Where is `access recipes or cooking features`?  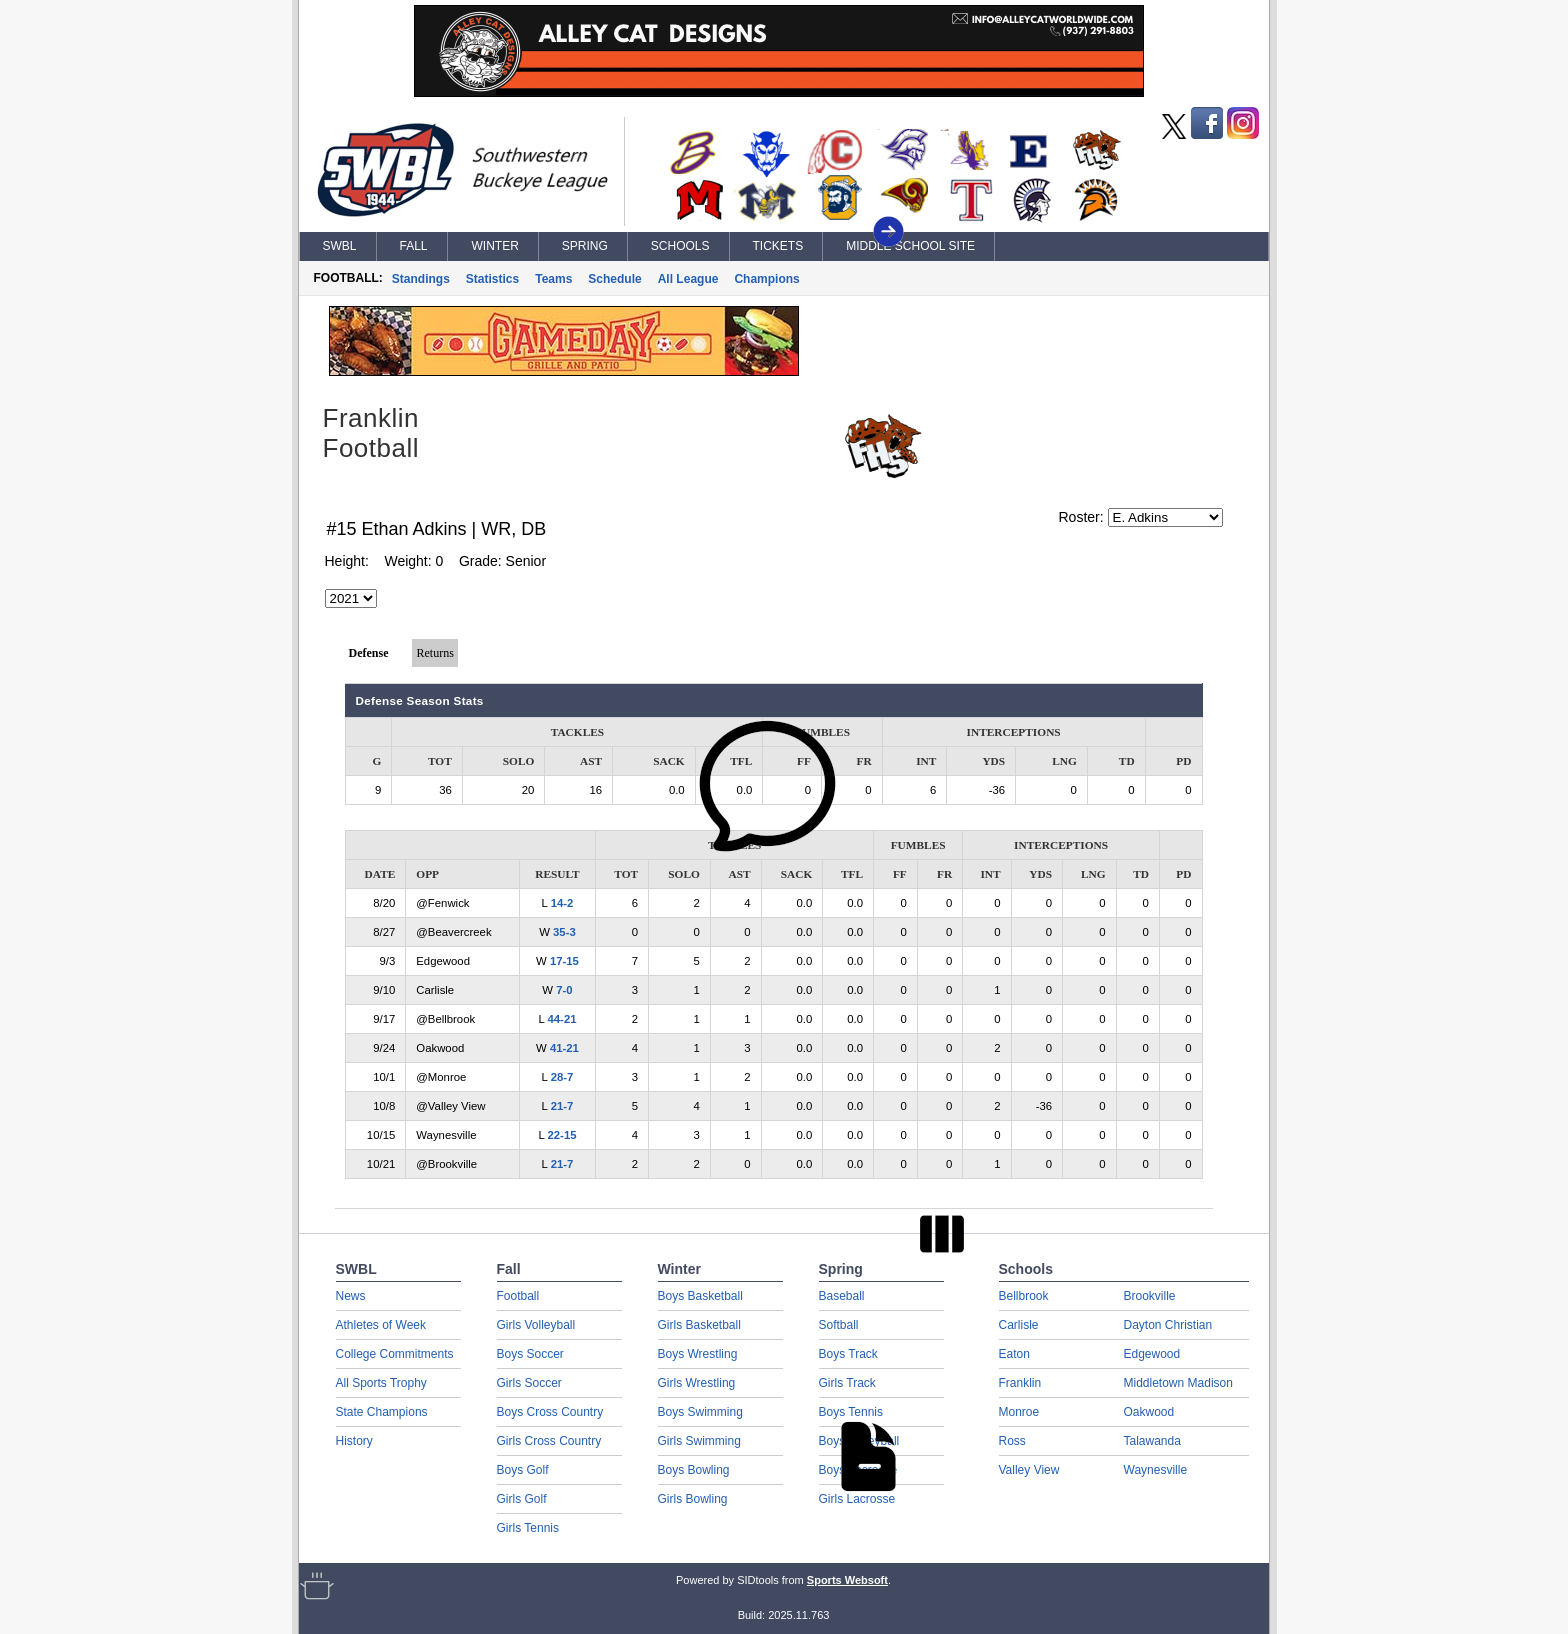 access recipes or cooking features is located at coordinates (317, 1588).